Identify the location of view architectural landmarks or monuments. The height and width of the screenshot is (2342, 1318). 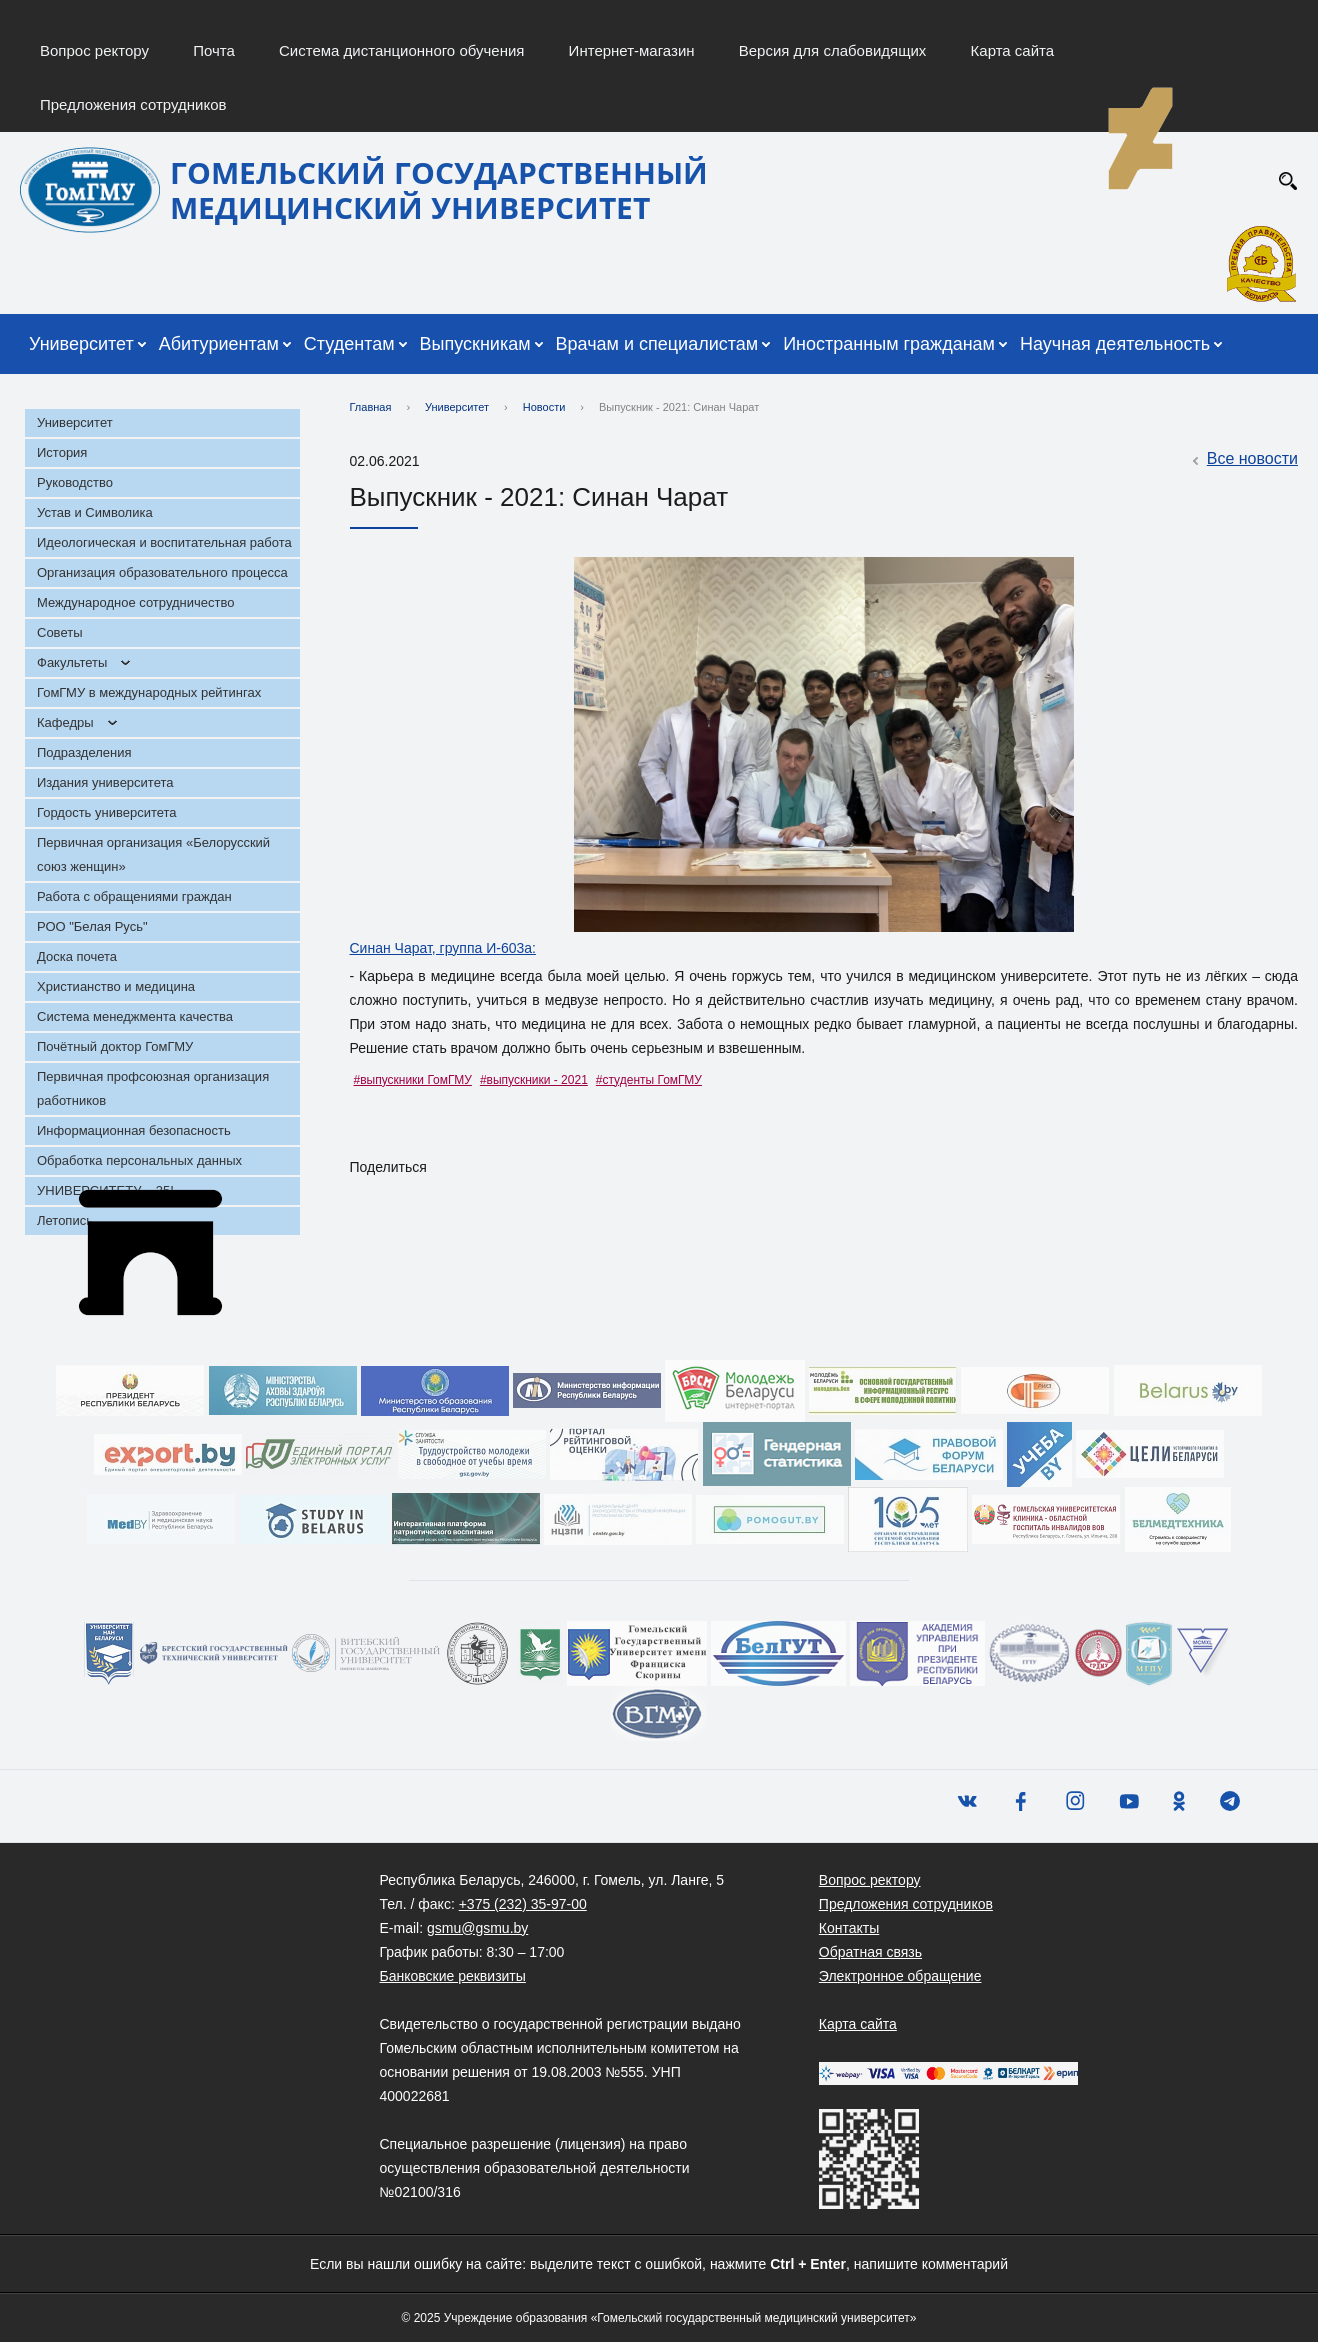
(150, 1252).